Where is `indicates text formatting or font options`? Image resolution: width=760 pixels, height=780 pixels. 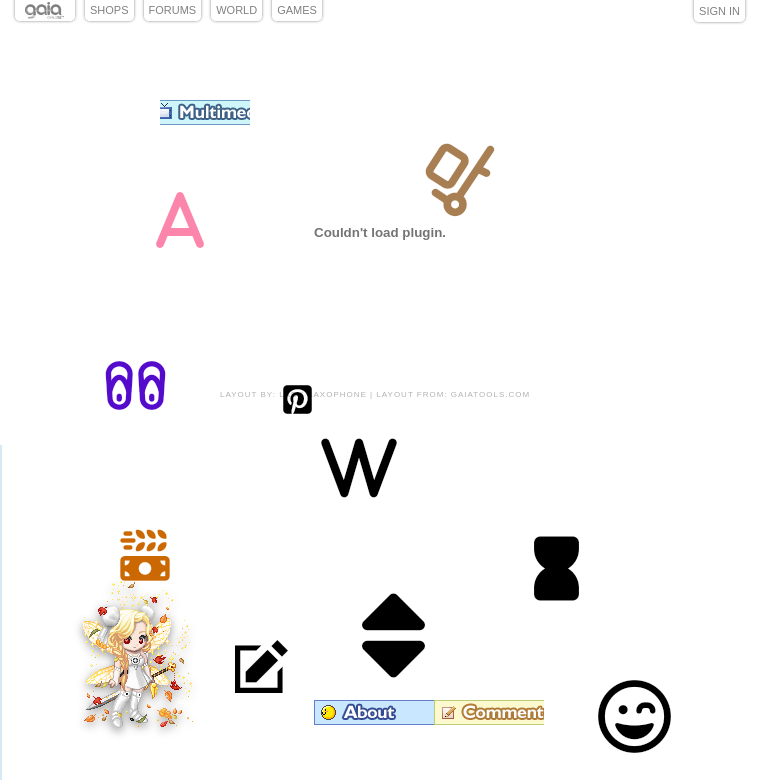
indicates text formatting or font options is located at coordinates (180, 220).